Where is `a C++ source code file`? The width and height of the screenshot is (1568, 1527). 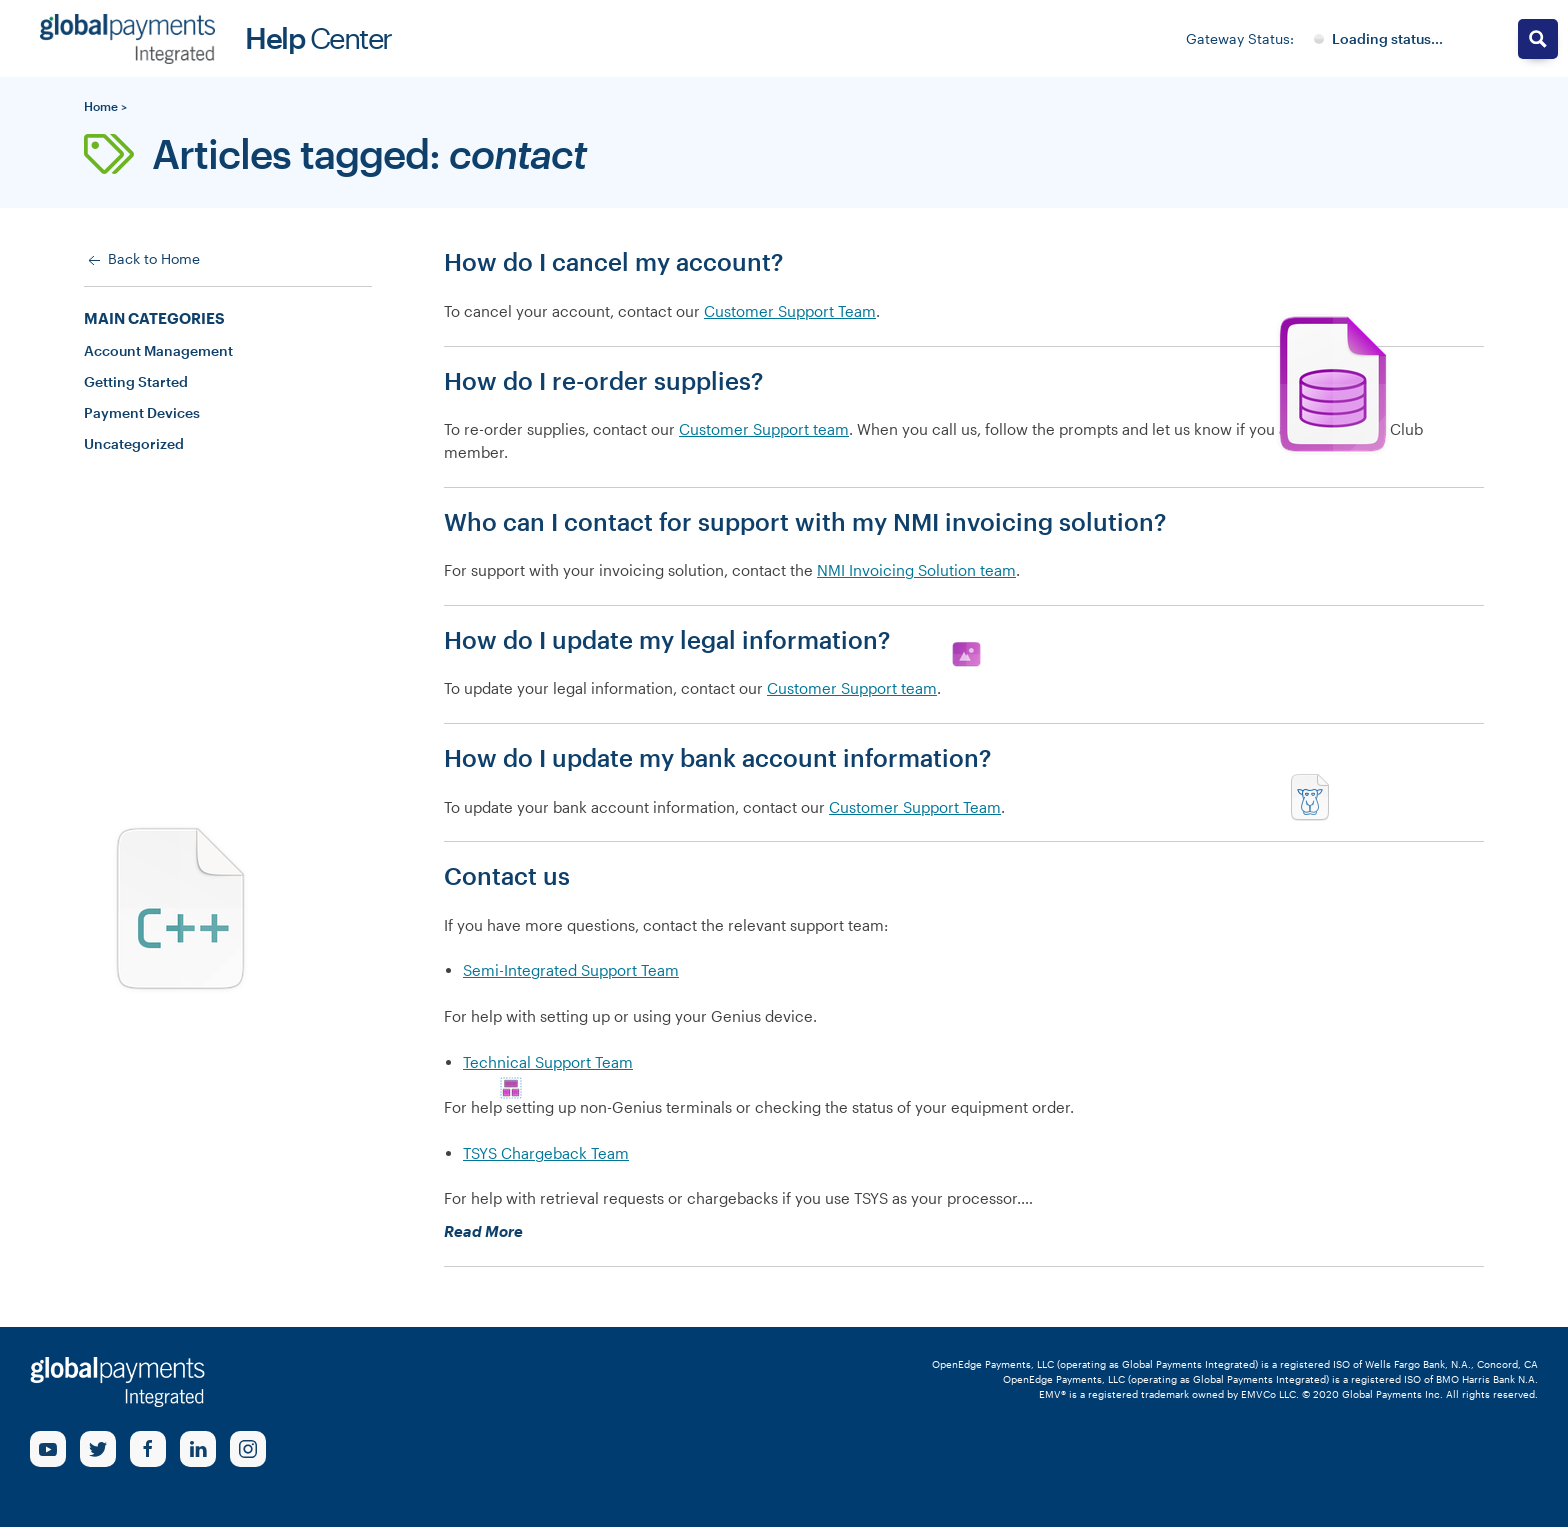
a C++ source code file is located at coordinates (180, 908).